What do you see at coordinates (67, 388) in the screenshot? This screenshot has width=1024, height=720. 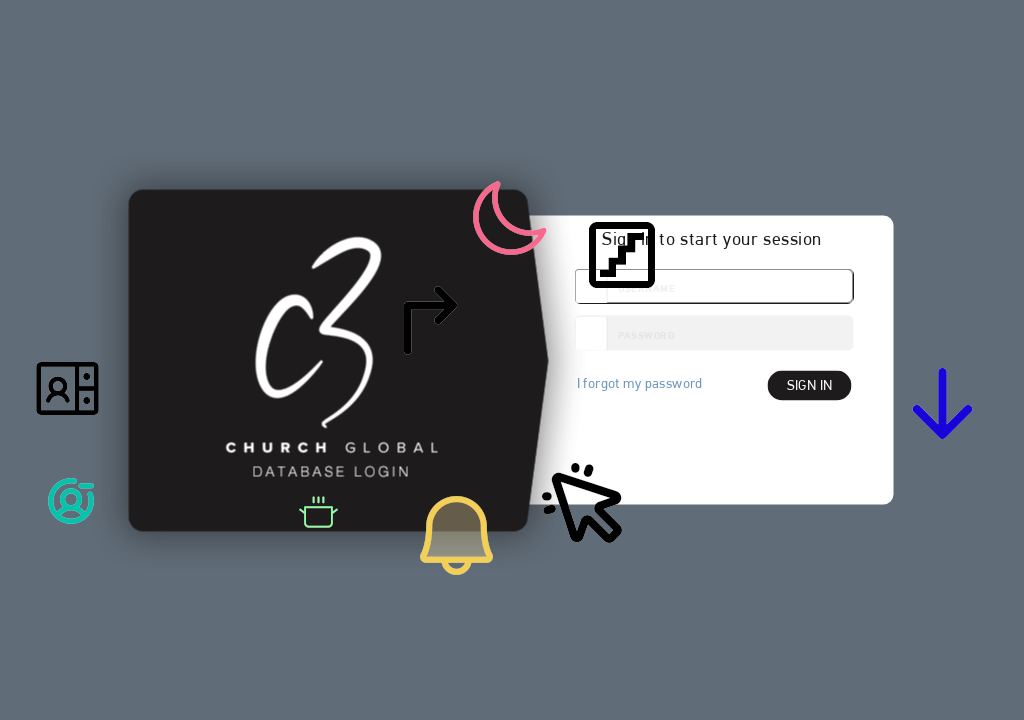 I see `start or join a video conference` at bounding box center [67, 388].